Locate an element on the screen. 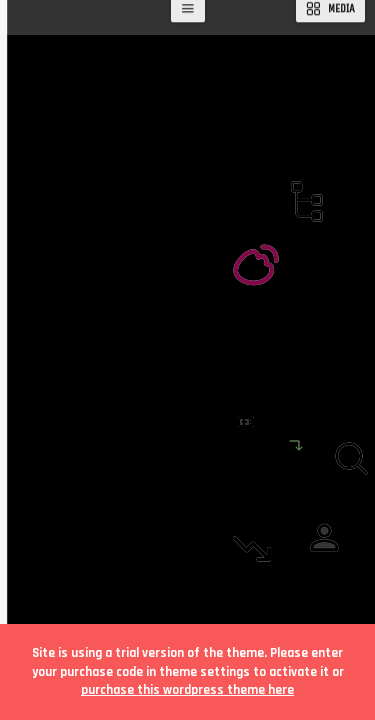 The height and width of the screenshot is (720, 375). indicates a declining trend or decrease in value is located at coordinates (252, 549).